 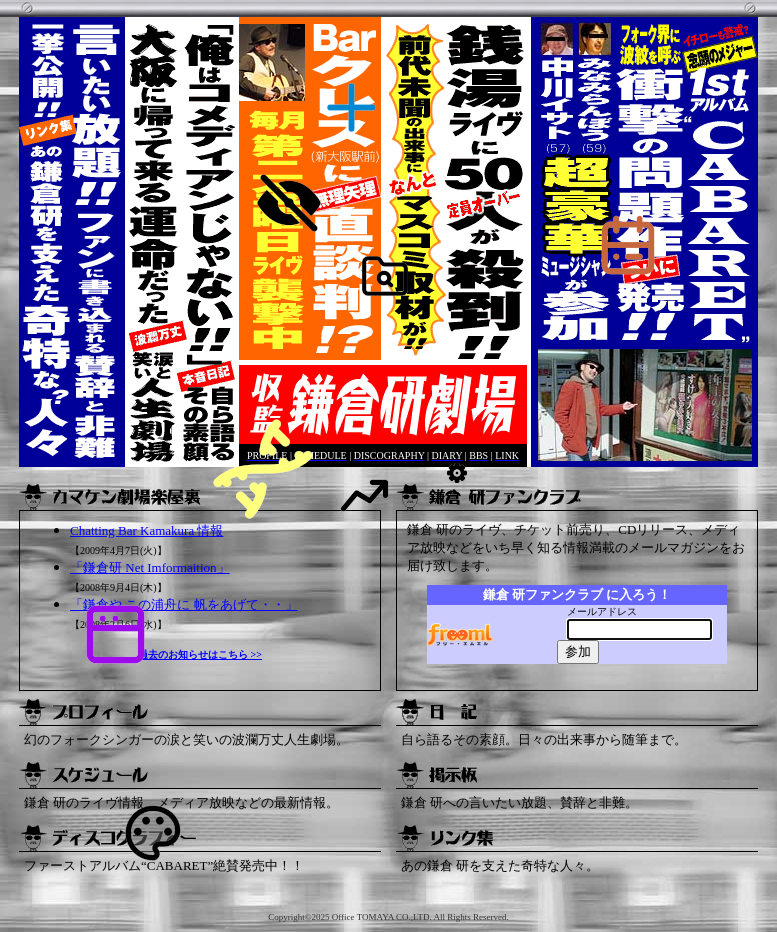 I want to click on access genetic or DNA-related information, so click(x=263, y=469).